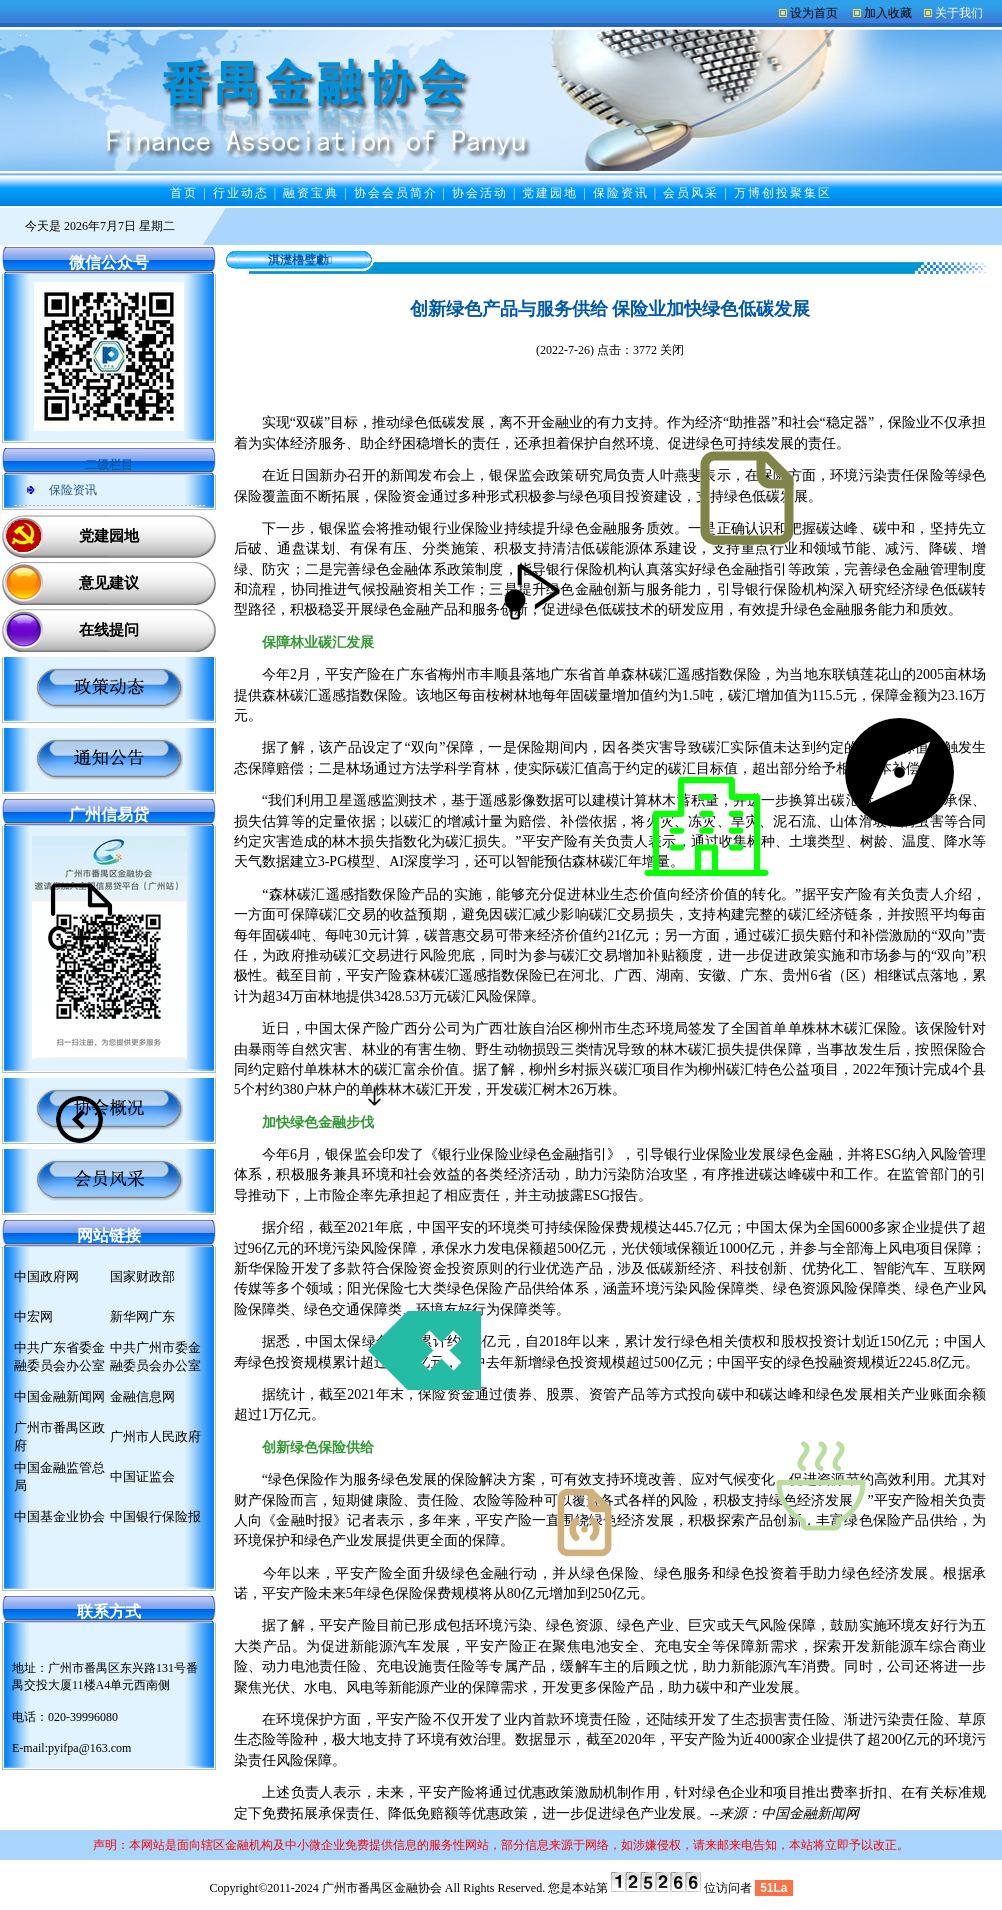 This screenshot has height=1910, width=1002. I want to click on navigate or scroll downward, so click(374, 1096).